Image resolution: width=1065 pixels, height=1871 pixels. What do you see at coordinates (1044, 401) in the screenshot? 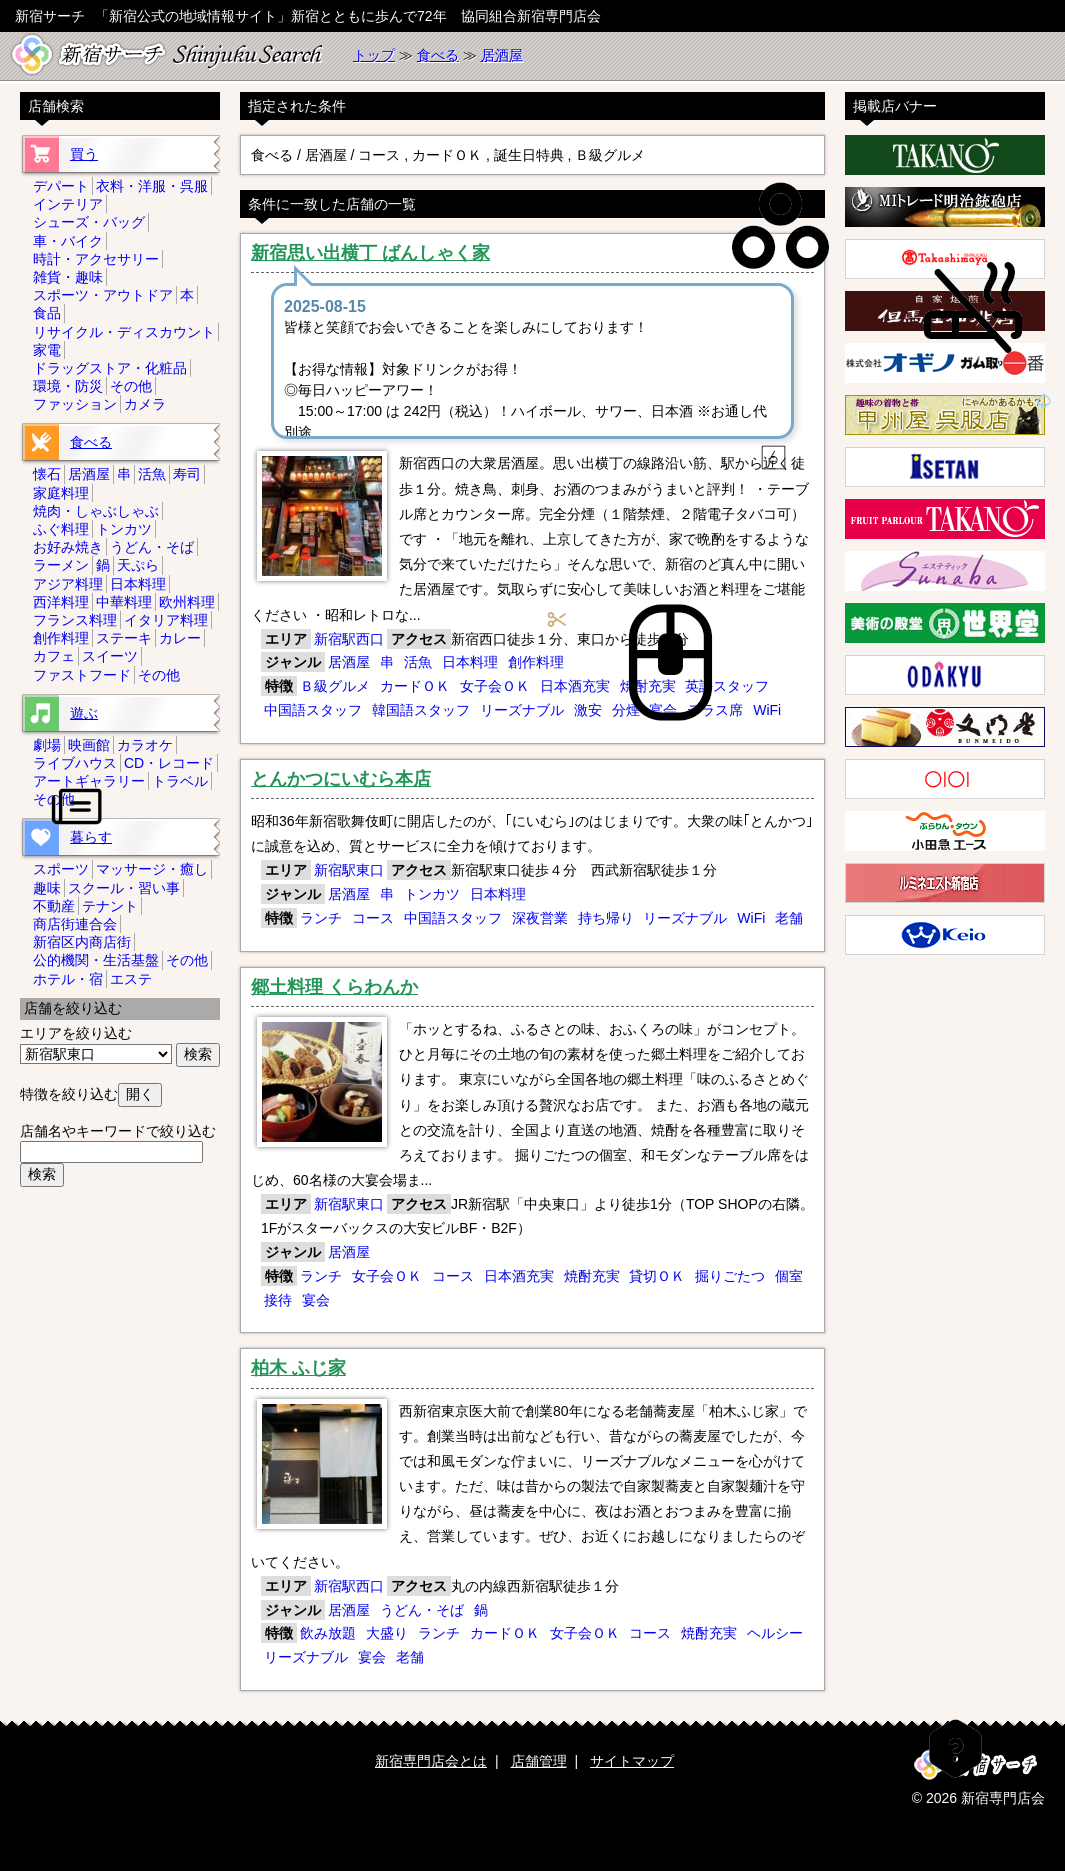
I see `spade suit symbol for card games` at bounding box center [1044, 401].